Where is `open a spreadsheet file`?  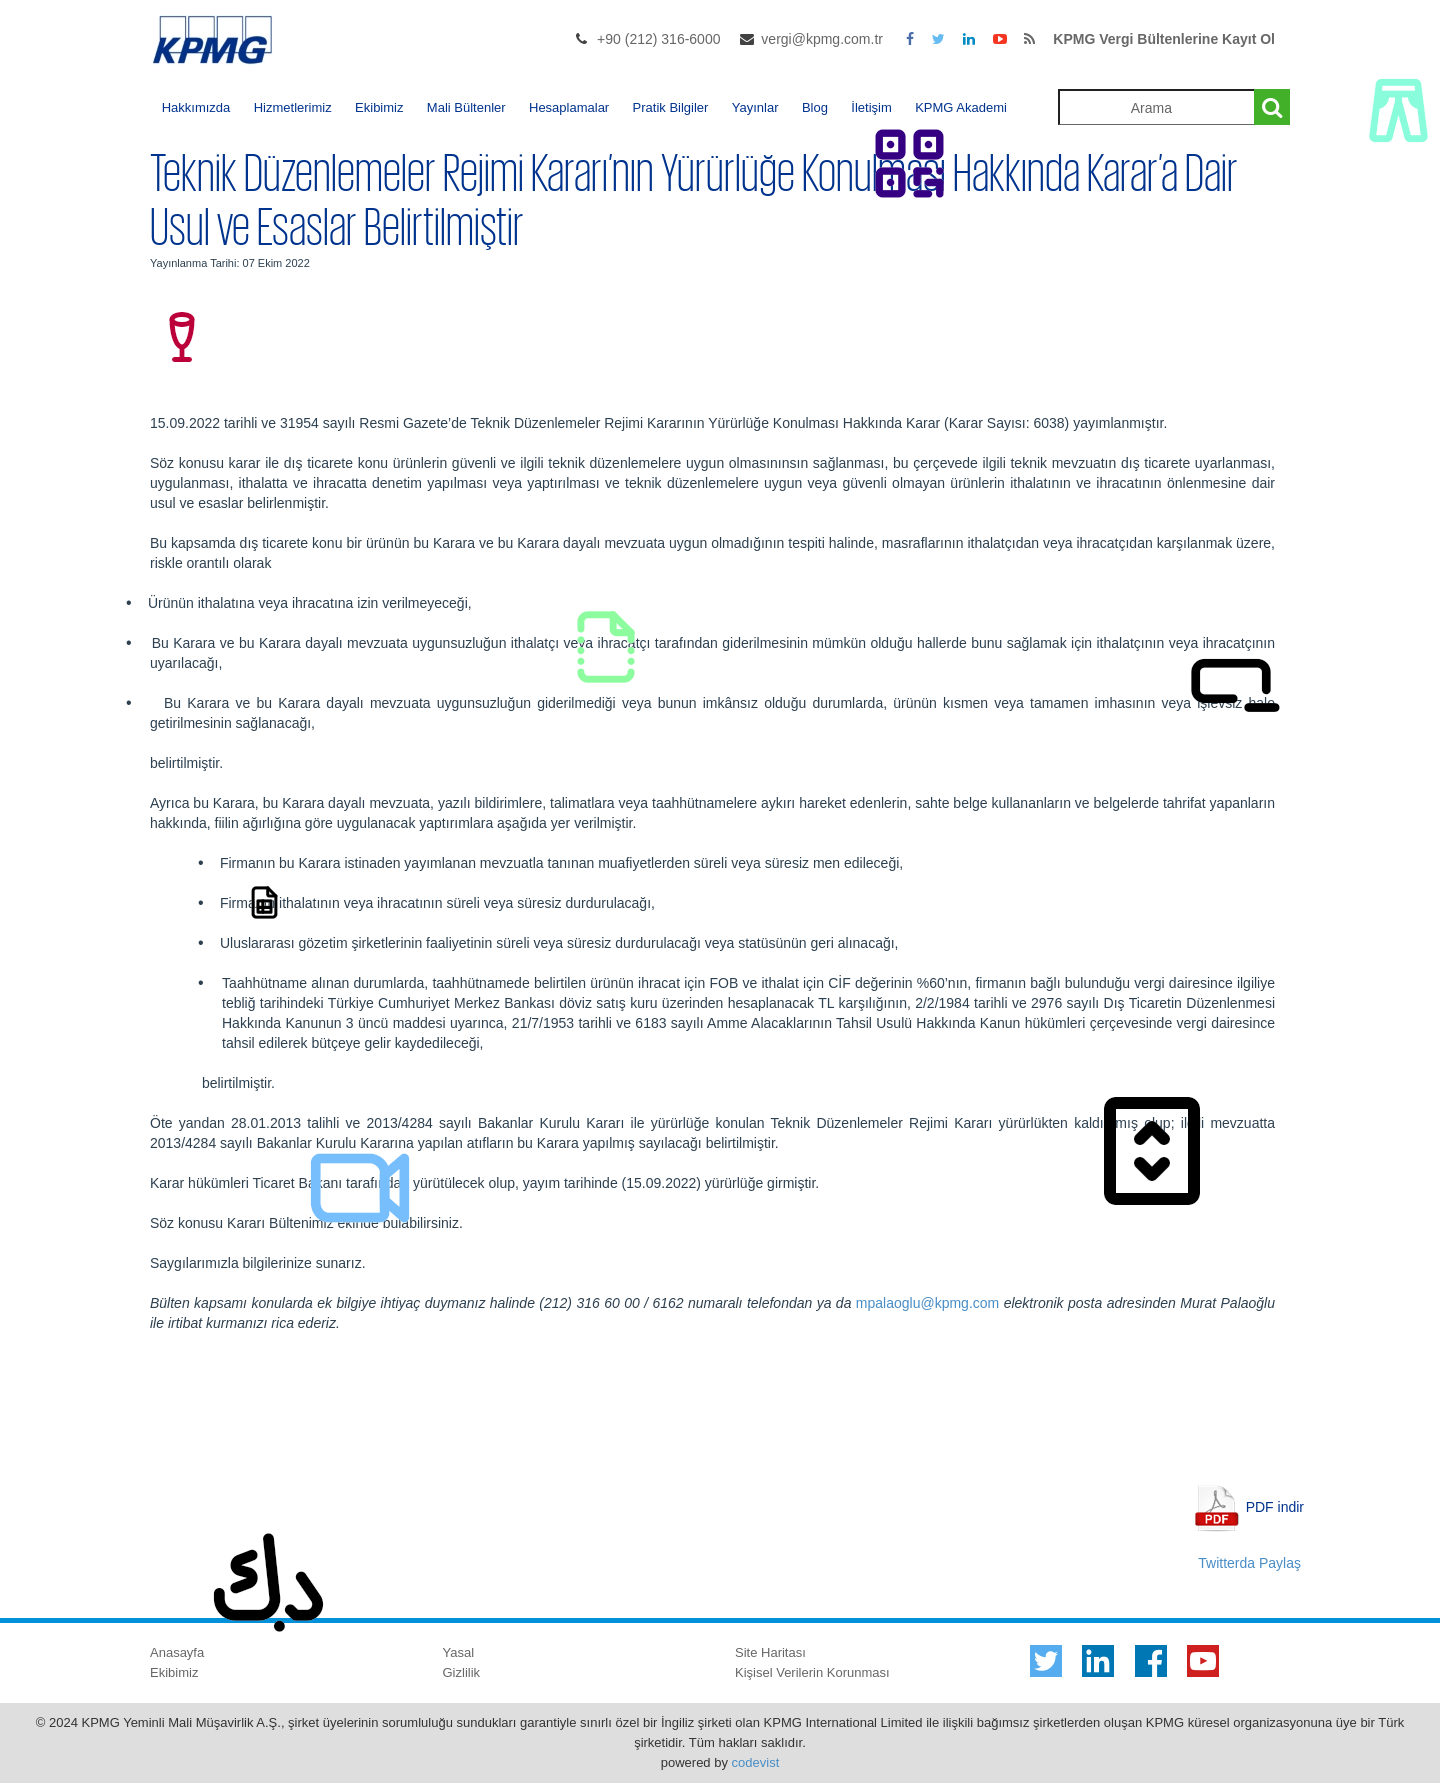 open a spreadsheet file is located at coordinates (264, 902).